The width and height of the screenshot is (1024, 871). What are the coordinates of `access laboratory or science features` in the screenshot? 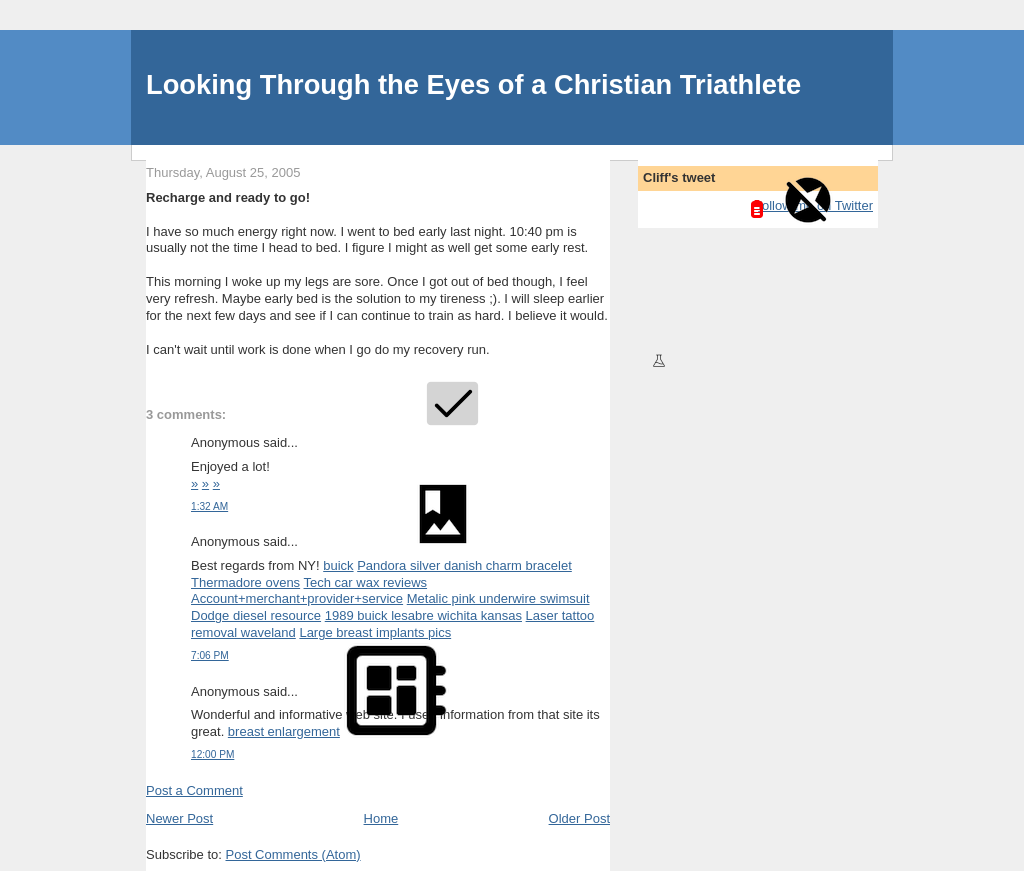 It's located at (659, 361).